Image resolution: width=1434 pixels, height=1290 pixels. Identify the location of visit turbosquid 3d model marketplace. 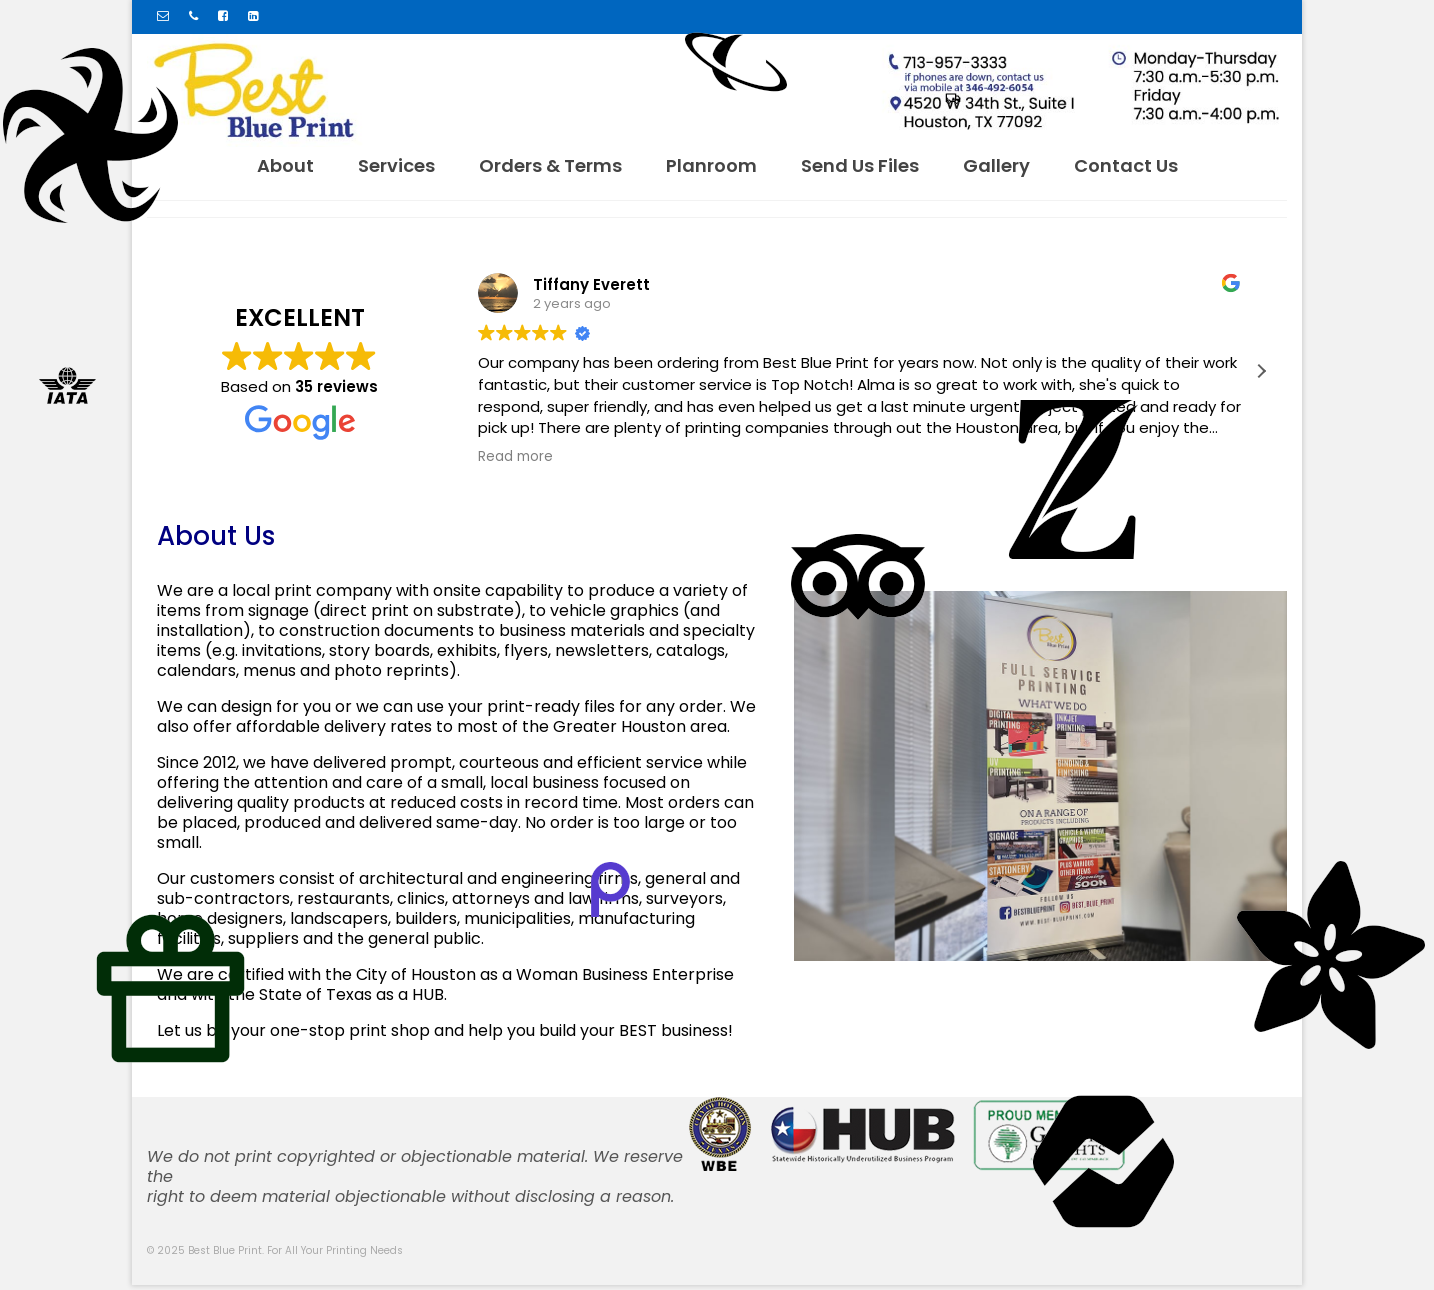
(90, 135).